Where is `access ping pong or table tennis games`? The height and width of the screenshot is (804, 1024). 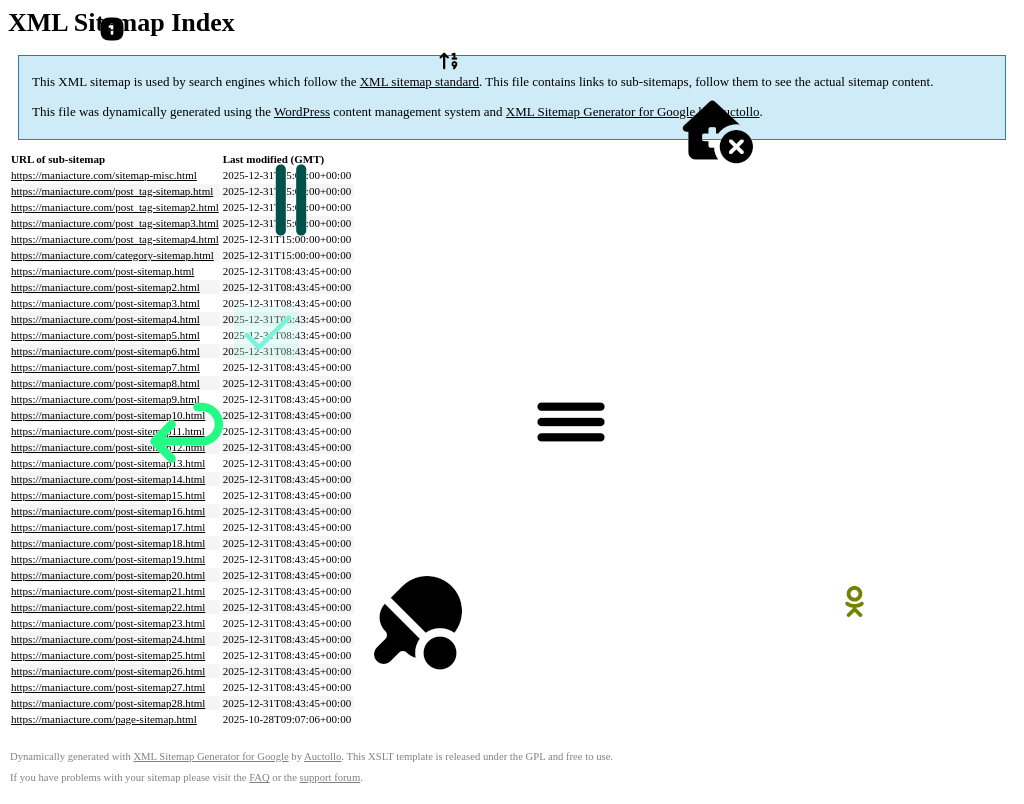 access ping pong or table tennis games is located at coordinates (418, 620).